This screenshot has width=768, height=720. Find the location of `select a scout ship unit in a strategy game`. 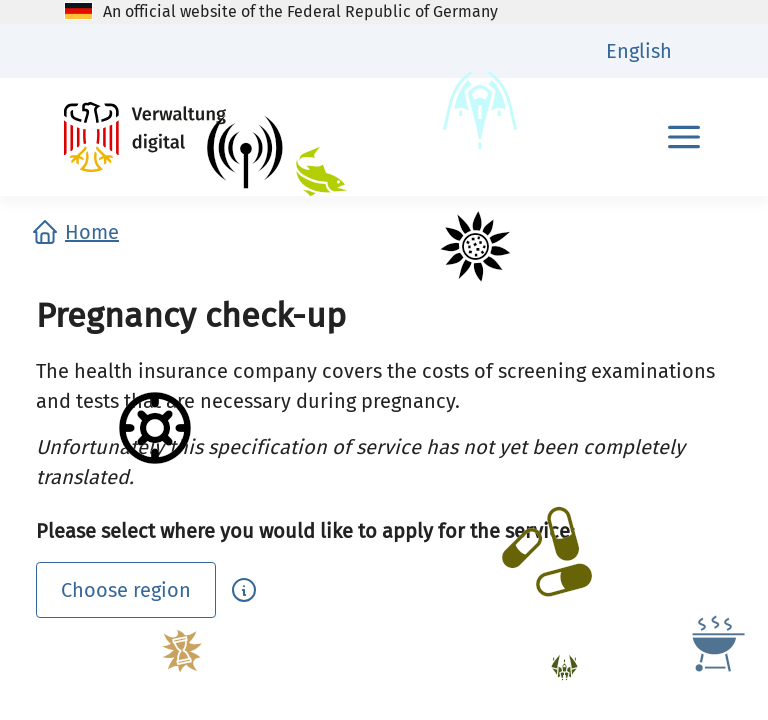

select a scout ship unit in a strategy game is located at coordinates (480, 110).